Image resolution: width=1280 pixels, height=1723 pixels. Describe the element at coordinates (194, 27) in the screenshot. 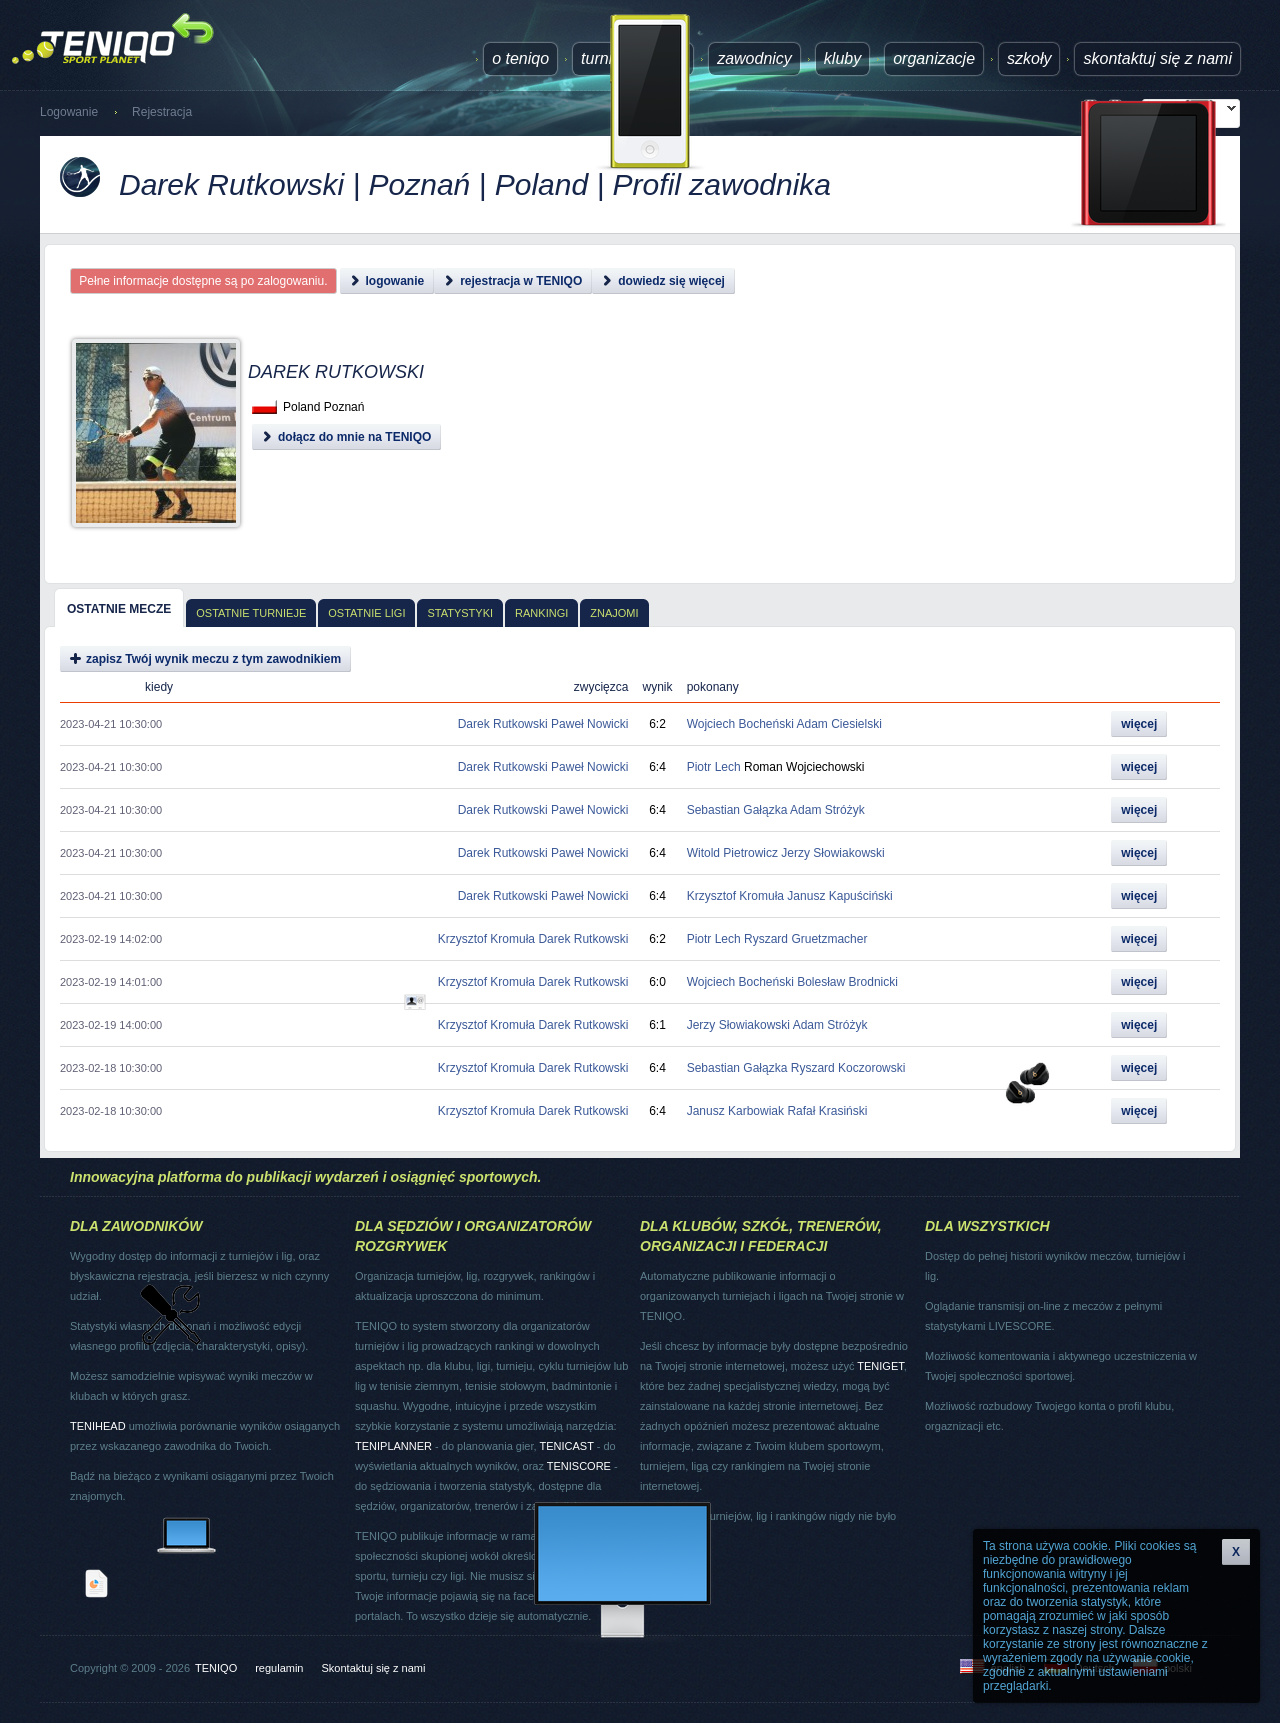

I see `redo the last undone action` at that location.